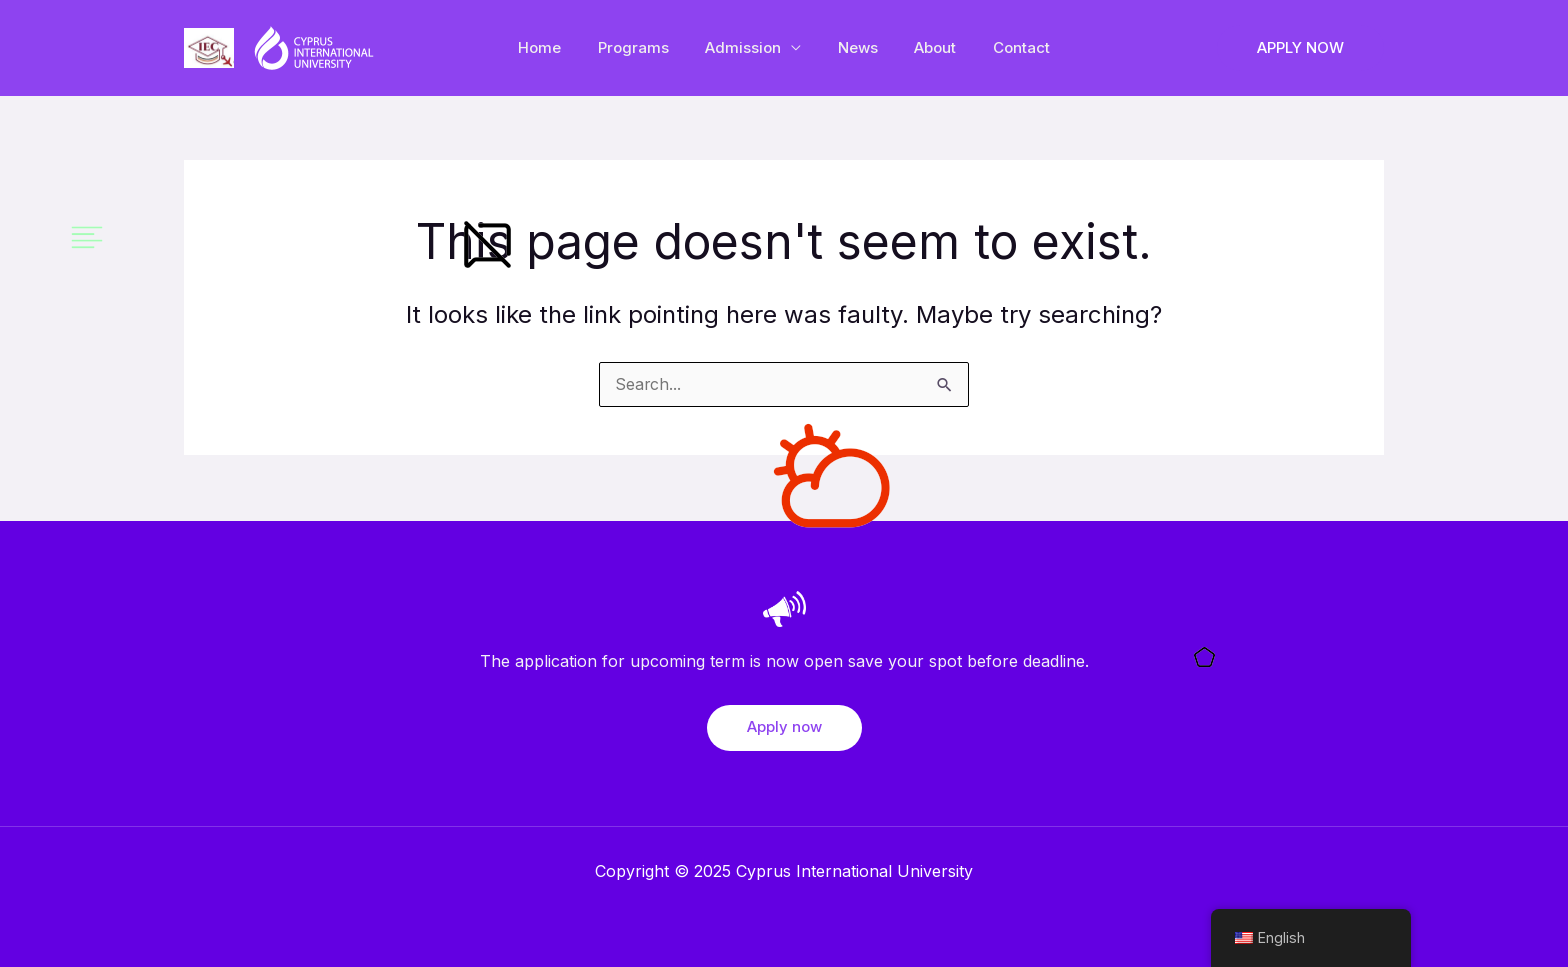 Image resolution: width=1568 pixels, height=967 pixels. Describe the element at coordinates (1204, 657) in the screenshot. I see `select pentagon shape tool` at that location.